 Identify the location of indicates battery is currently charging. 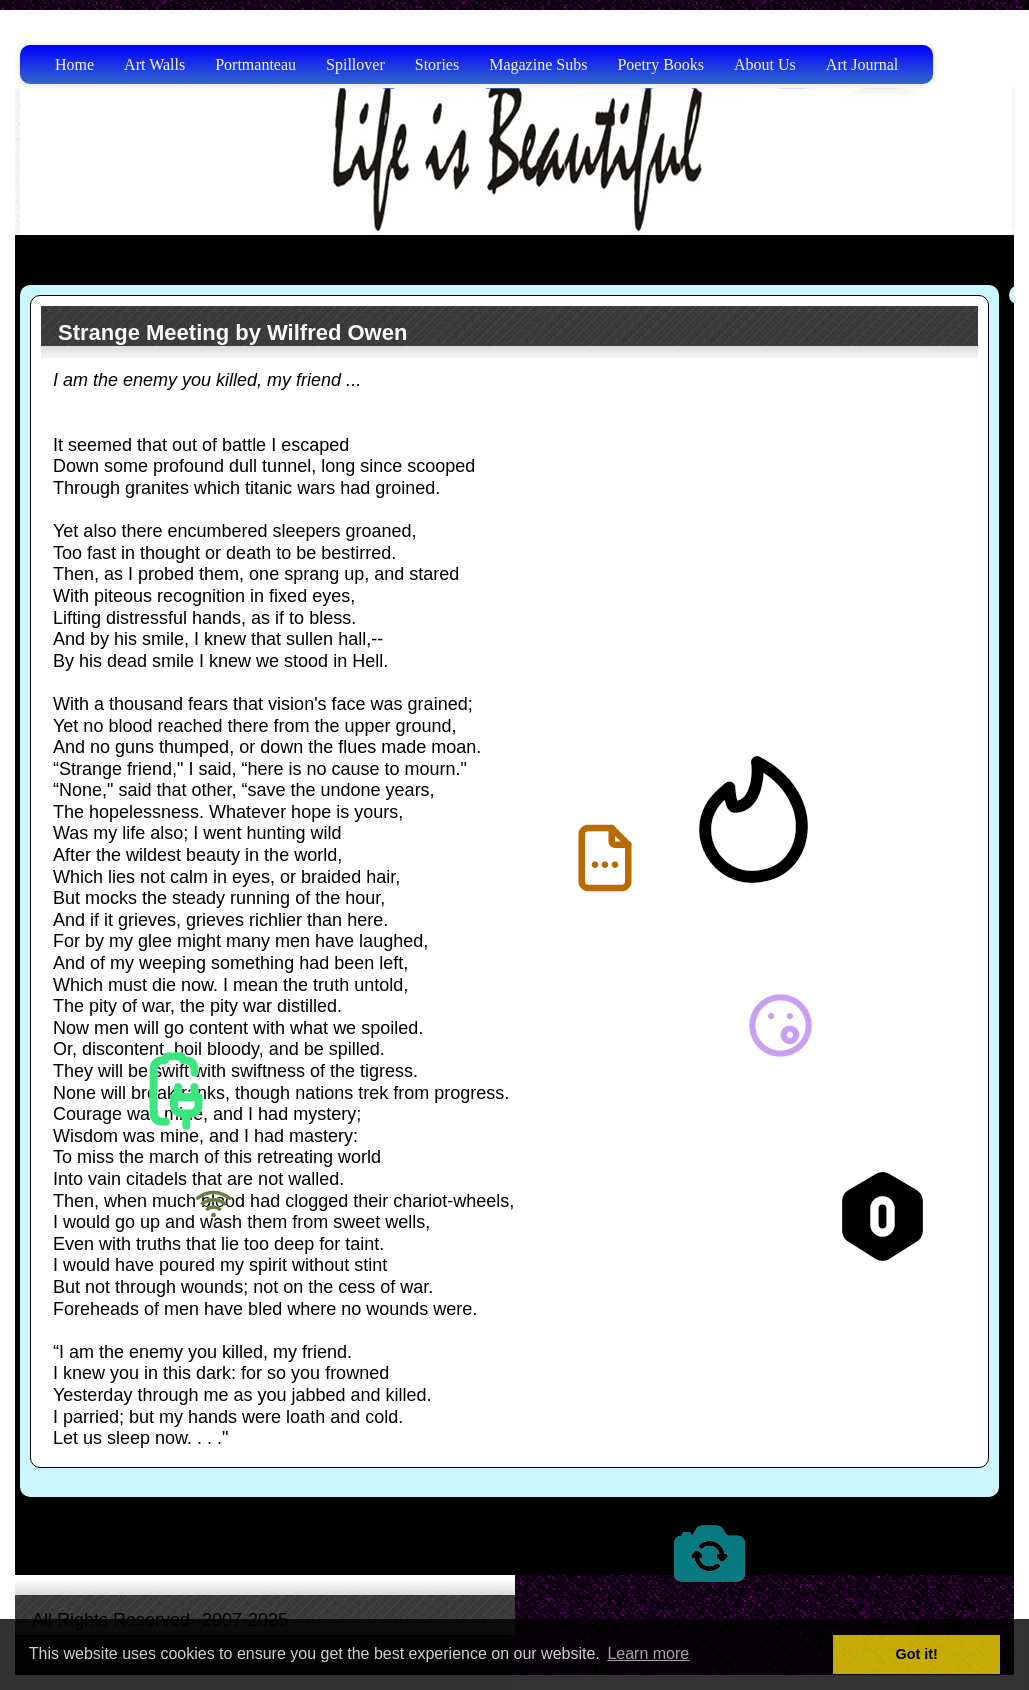
(174, 1089).